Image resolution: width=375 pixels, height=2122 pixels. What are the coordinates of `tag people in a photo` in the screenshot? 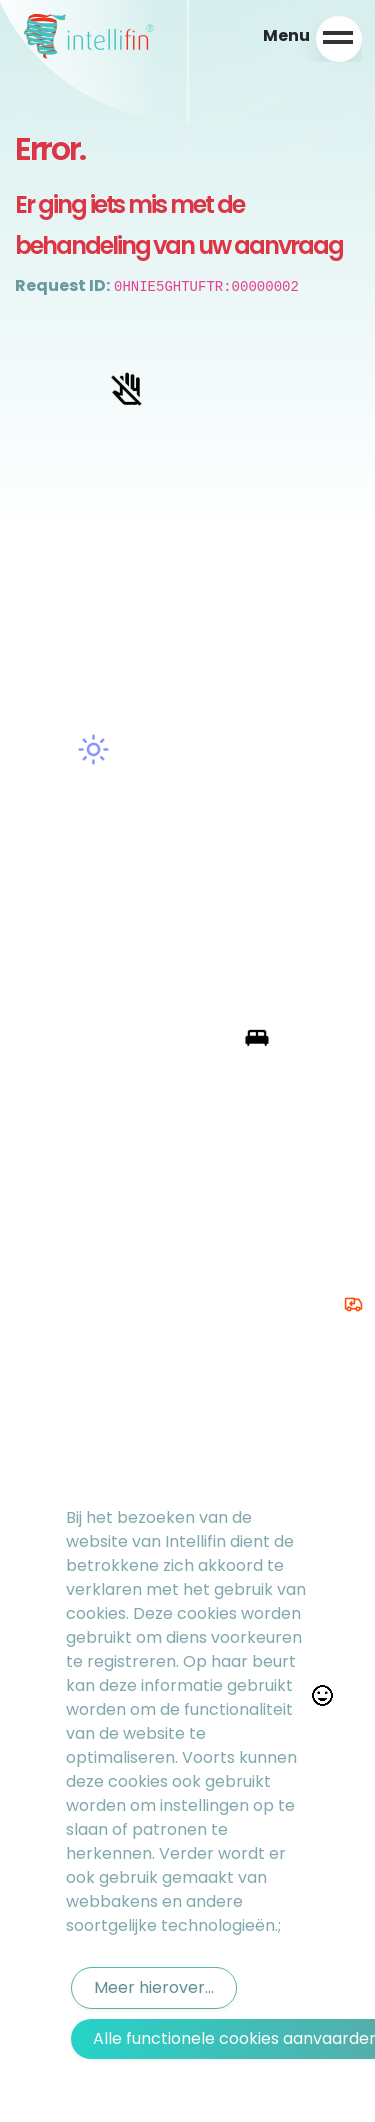 It's located at (322, 1695).